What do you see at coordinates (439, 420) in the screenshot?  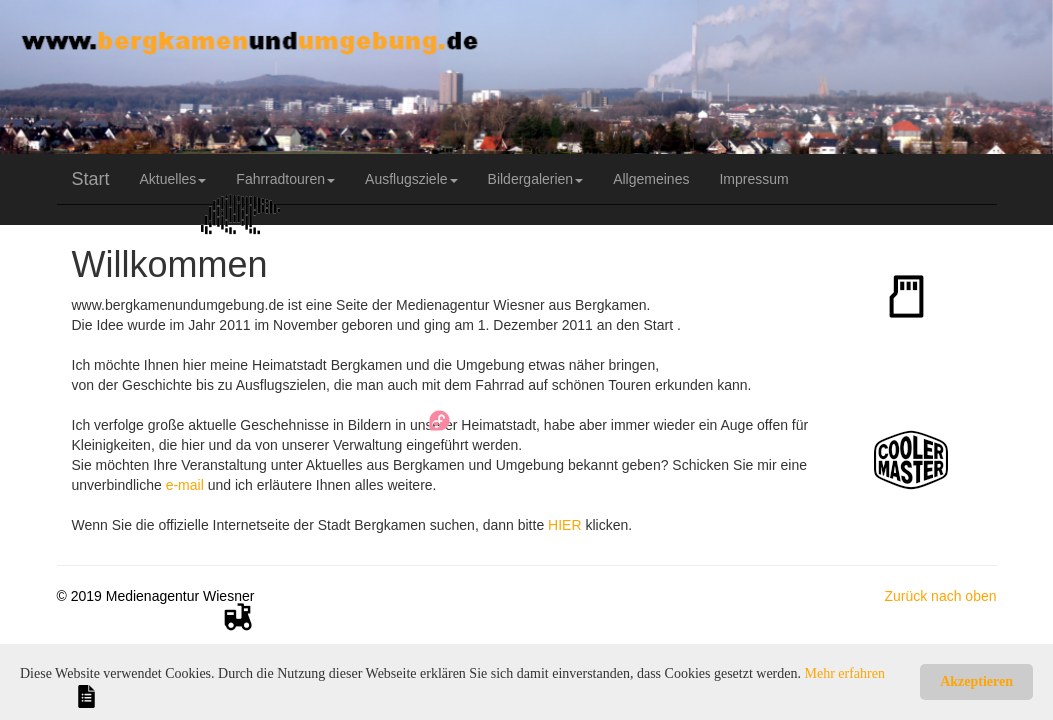 I see `Fedora Linux logo` at bounding box center [439, 420].